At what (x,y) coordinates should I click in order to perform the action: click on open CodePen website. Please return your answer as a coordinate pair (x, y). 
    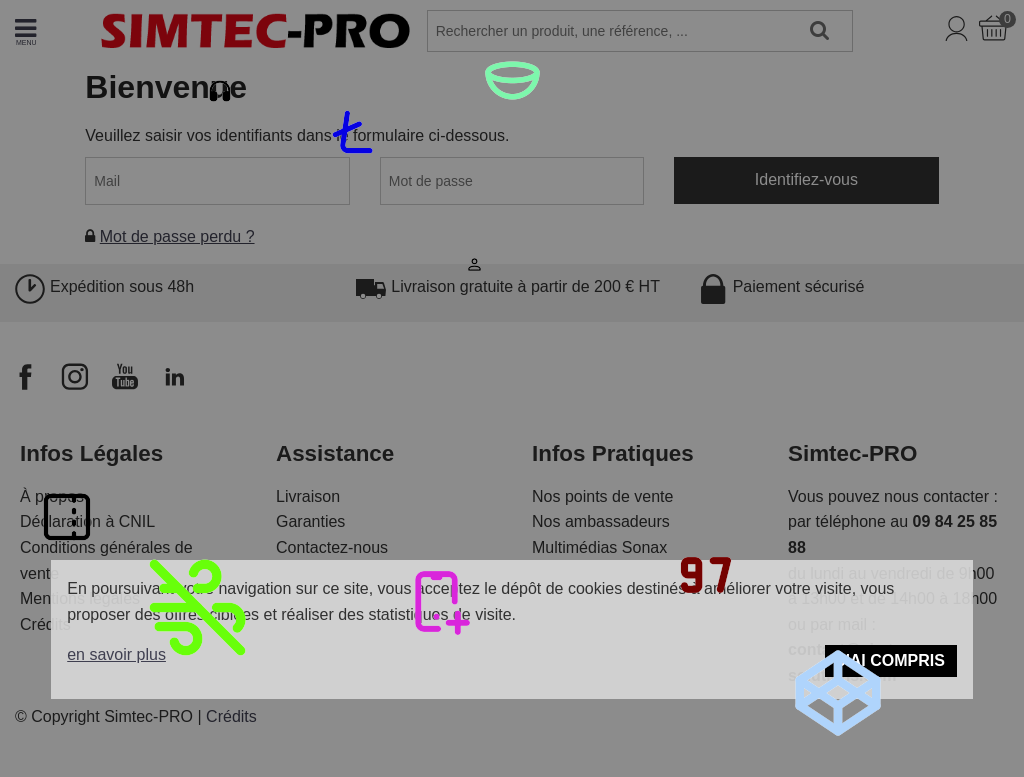
    Looking at the image, I should click on (838, 693).